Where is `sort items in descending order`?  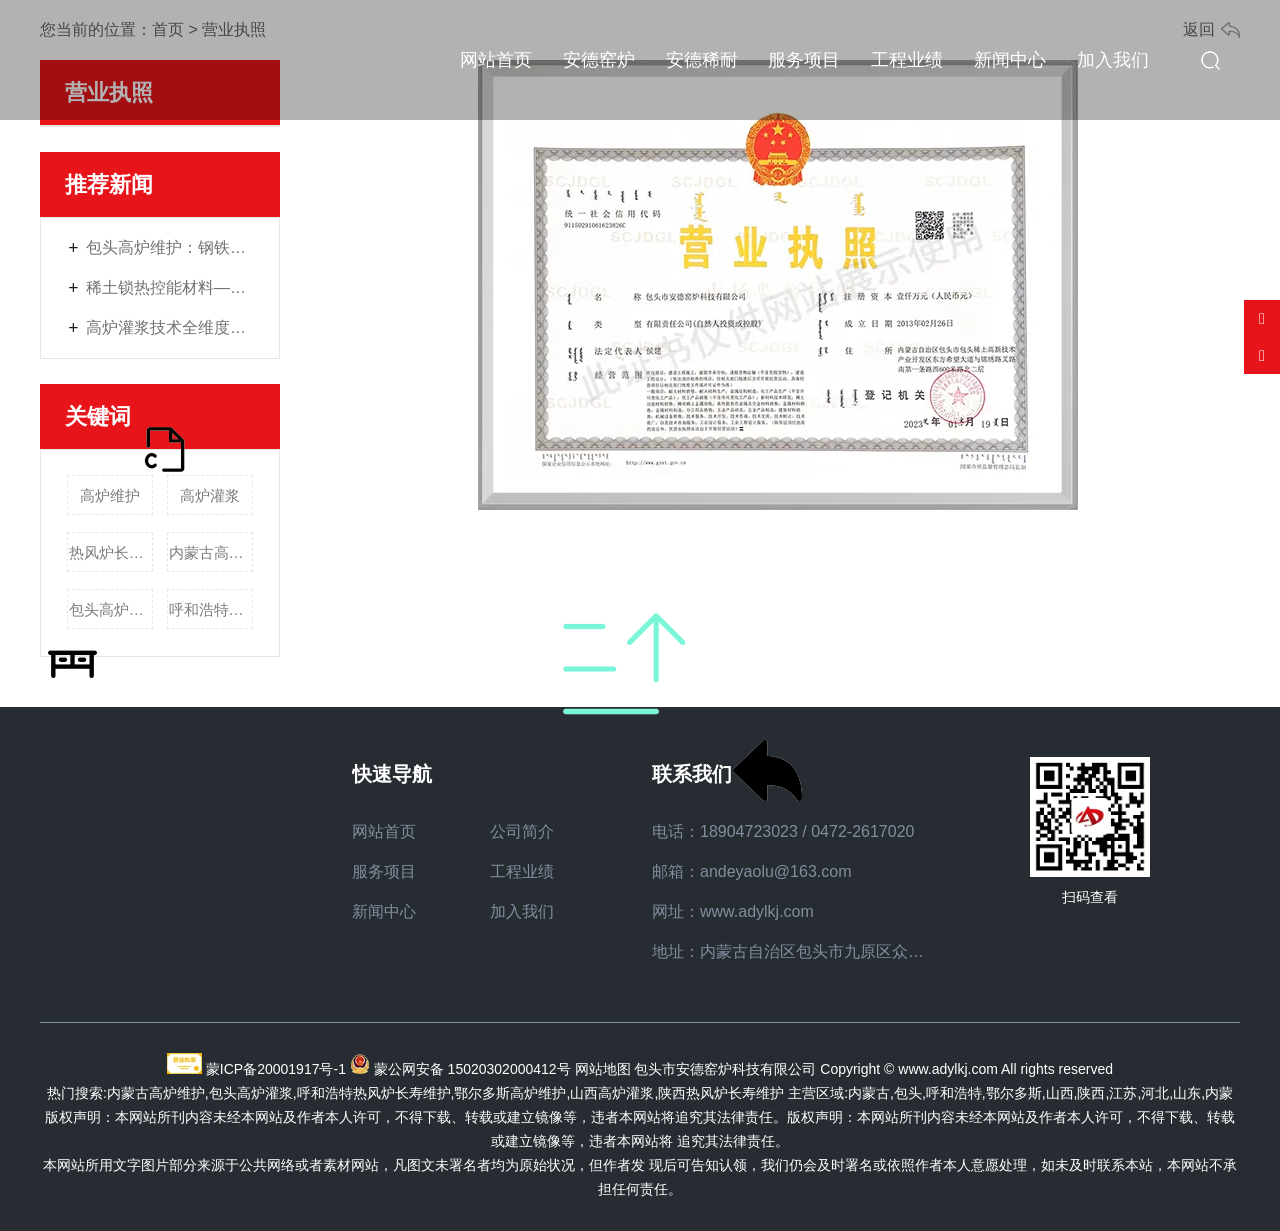 sort items in descending order is located at coordinates (619, 669).